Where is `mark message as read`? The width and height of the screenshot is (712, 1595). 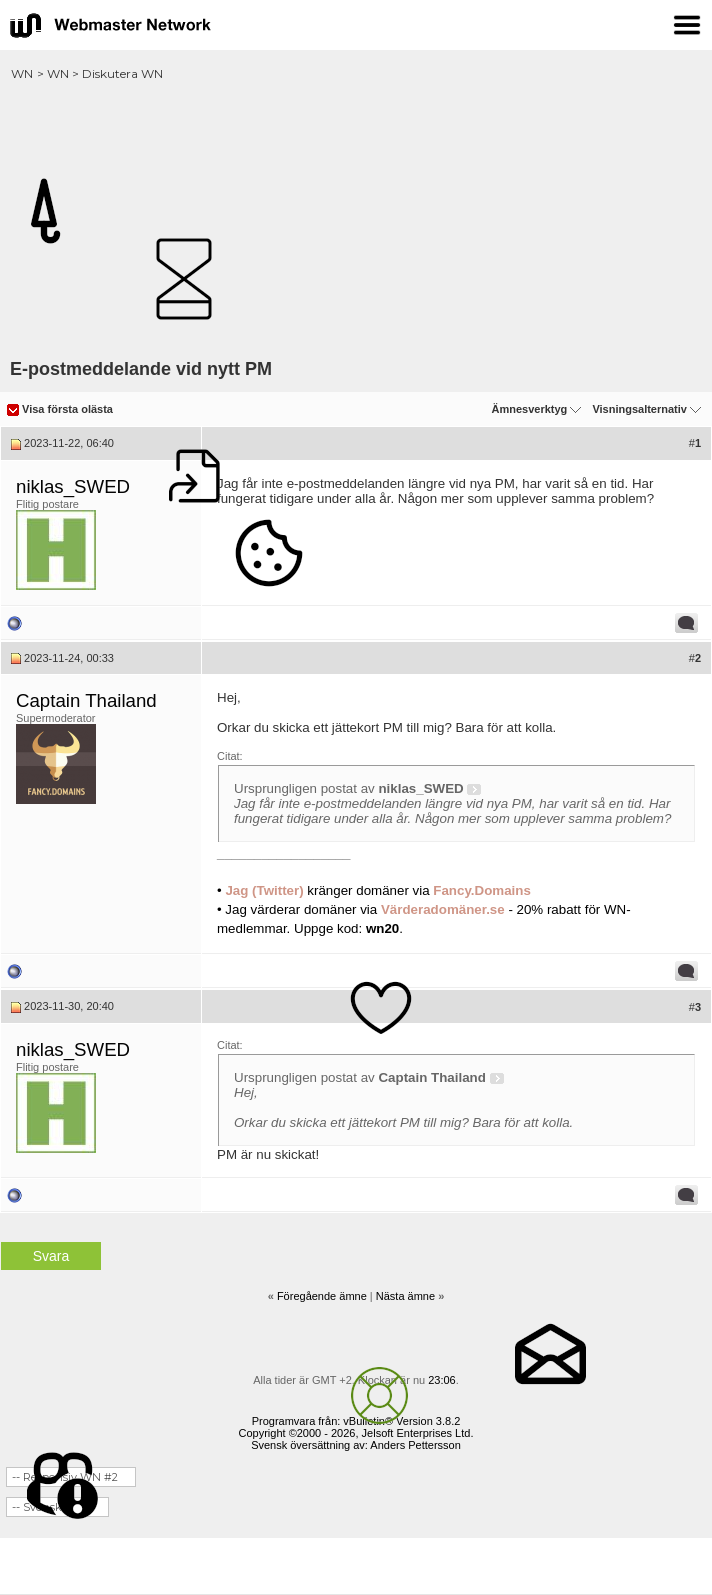
mark message as read is located at coordinates (550, 1357).